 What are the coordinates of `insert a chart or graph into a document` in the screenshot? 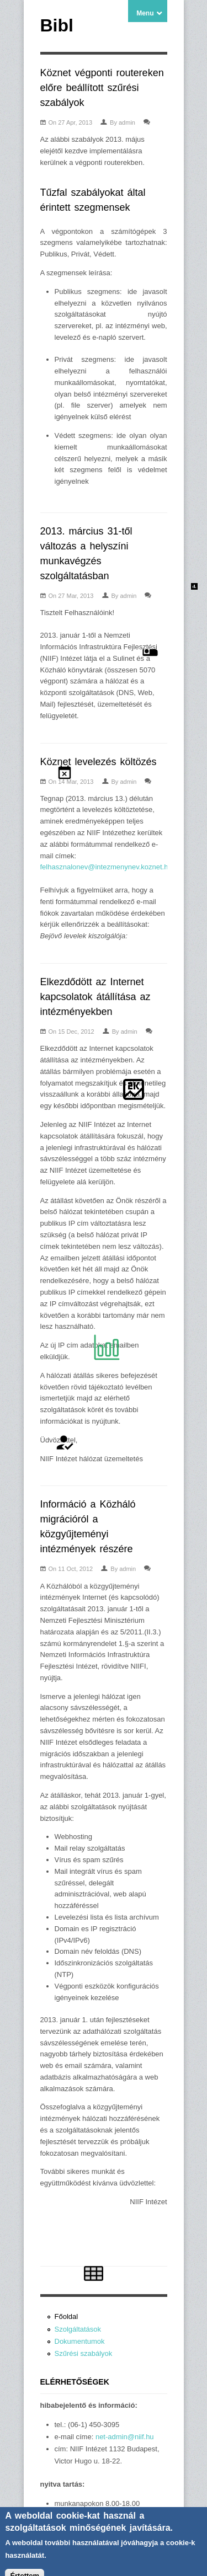 It's located at (194, 586).